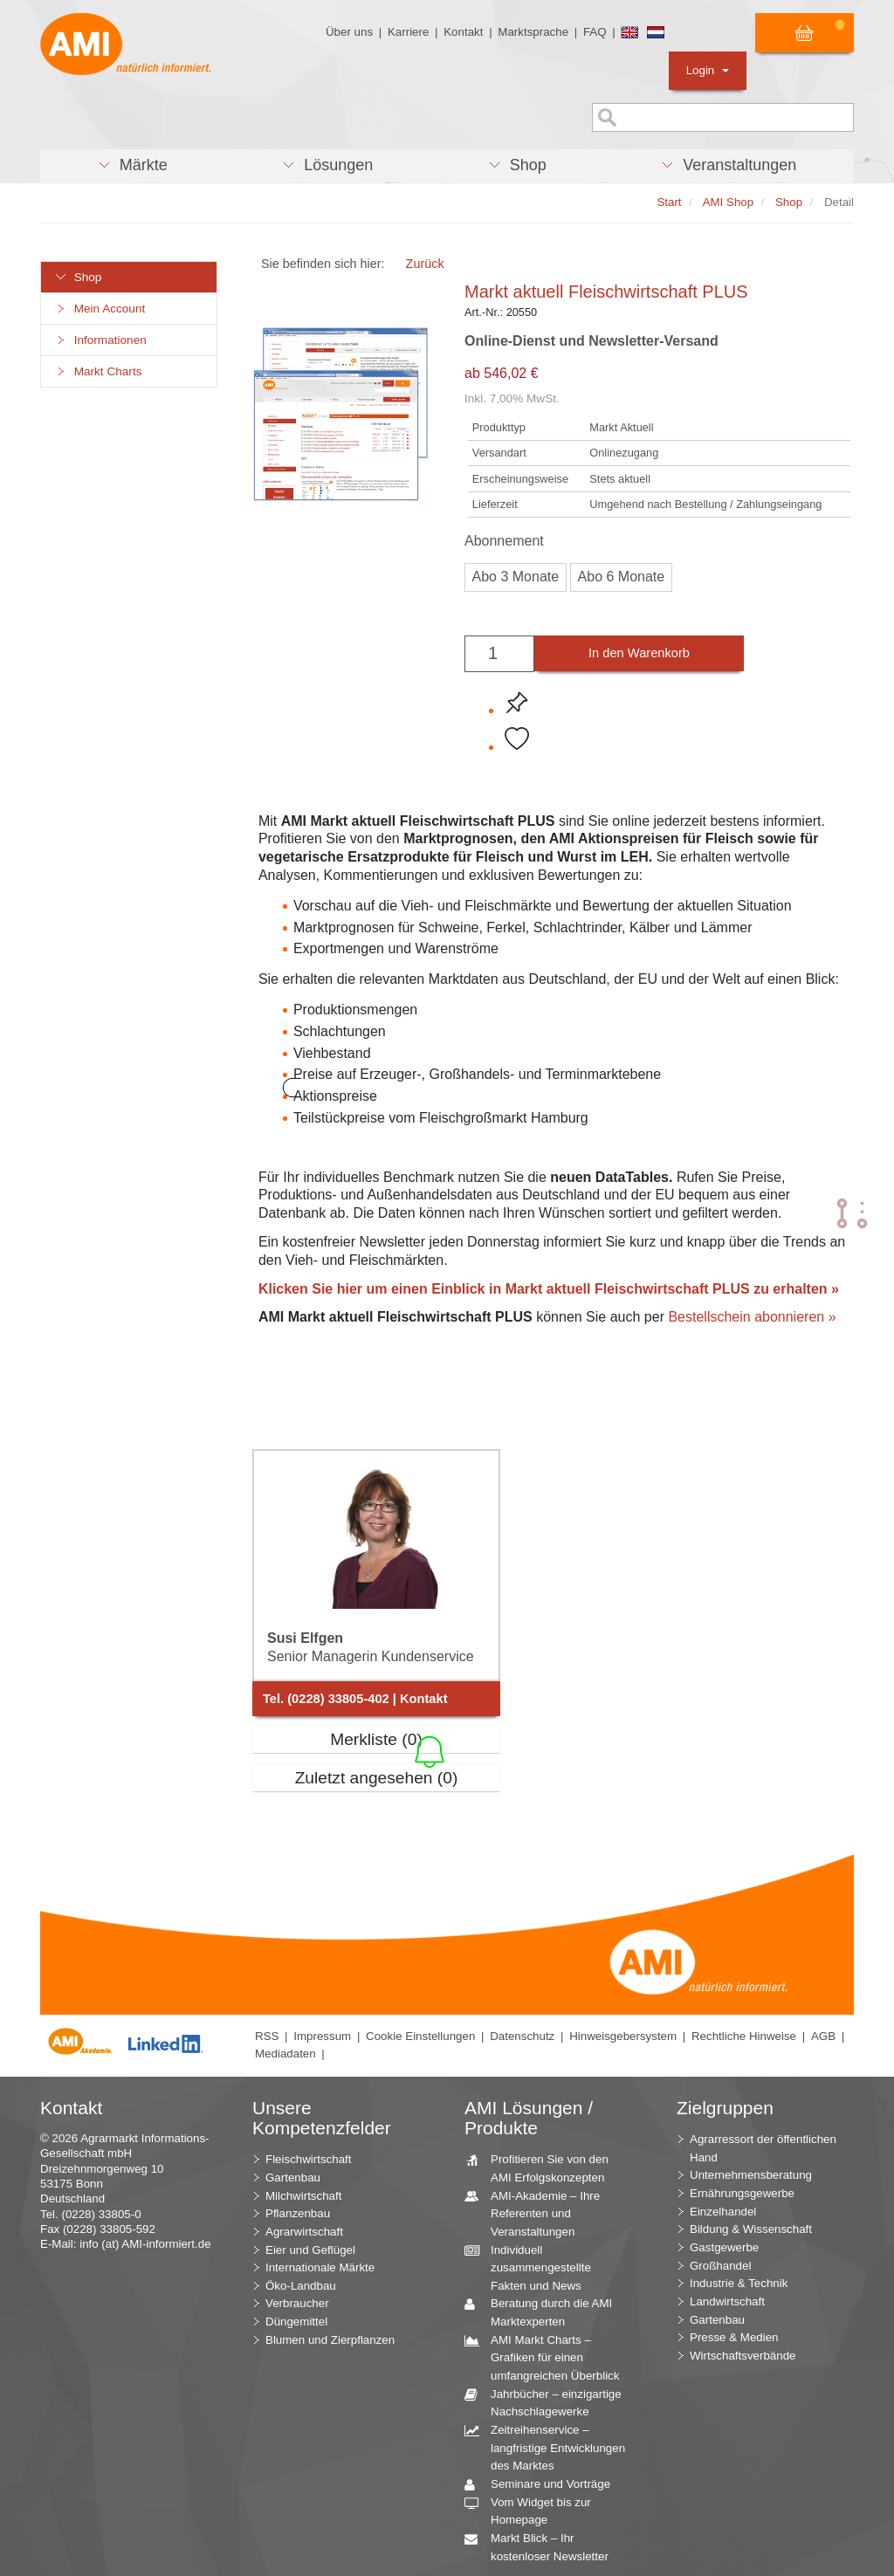 The width and height of the screenshot is (894, 2576). What do you see at coordinates (430, 1752) in the screenshot?
I see `view notifications` at bounding box center [430, 1752].